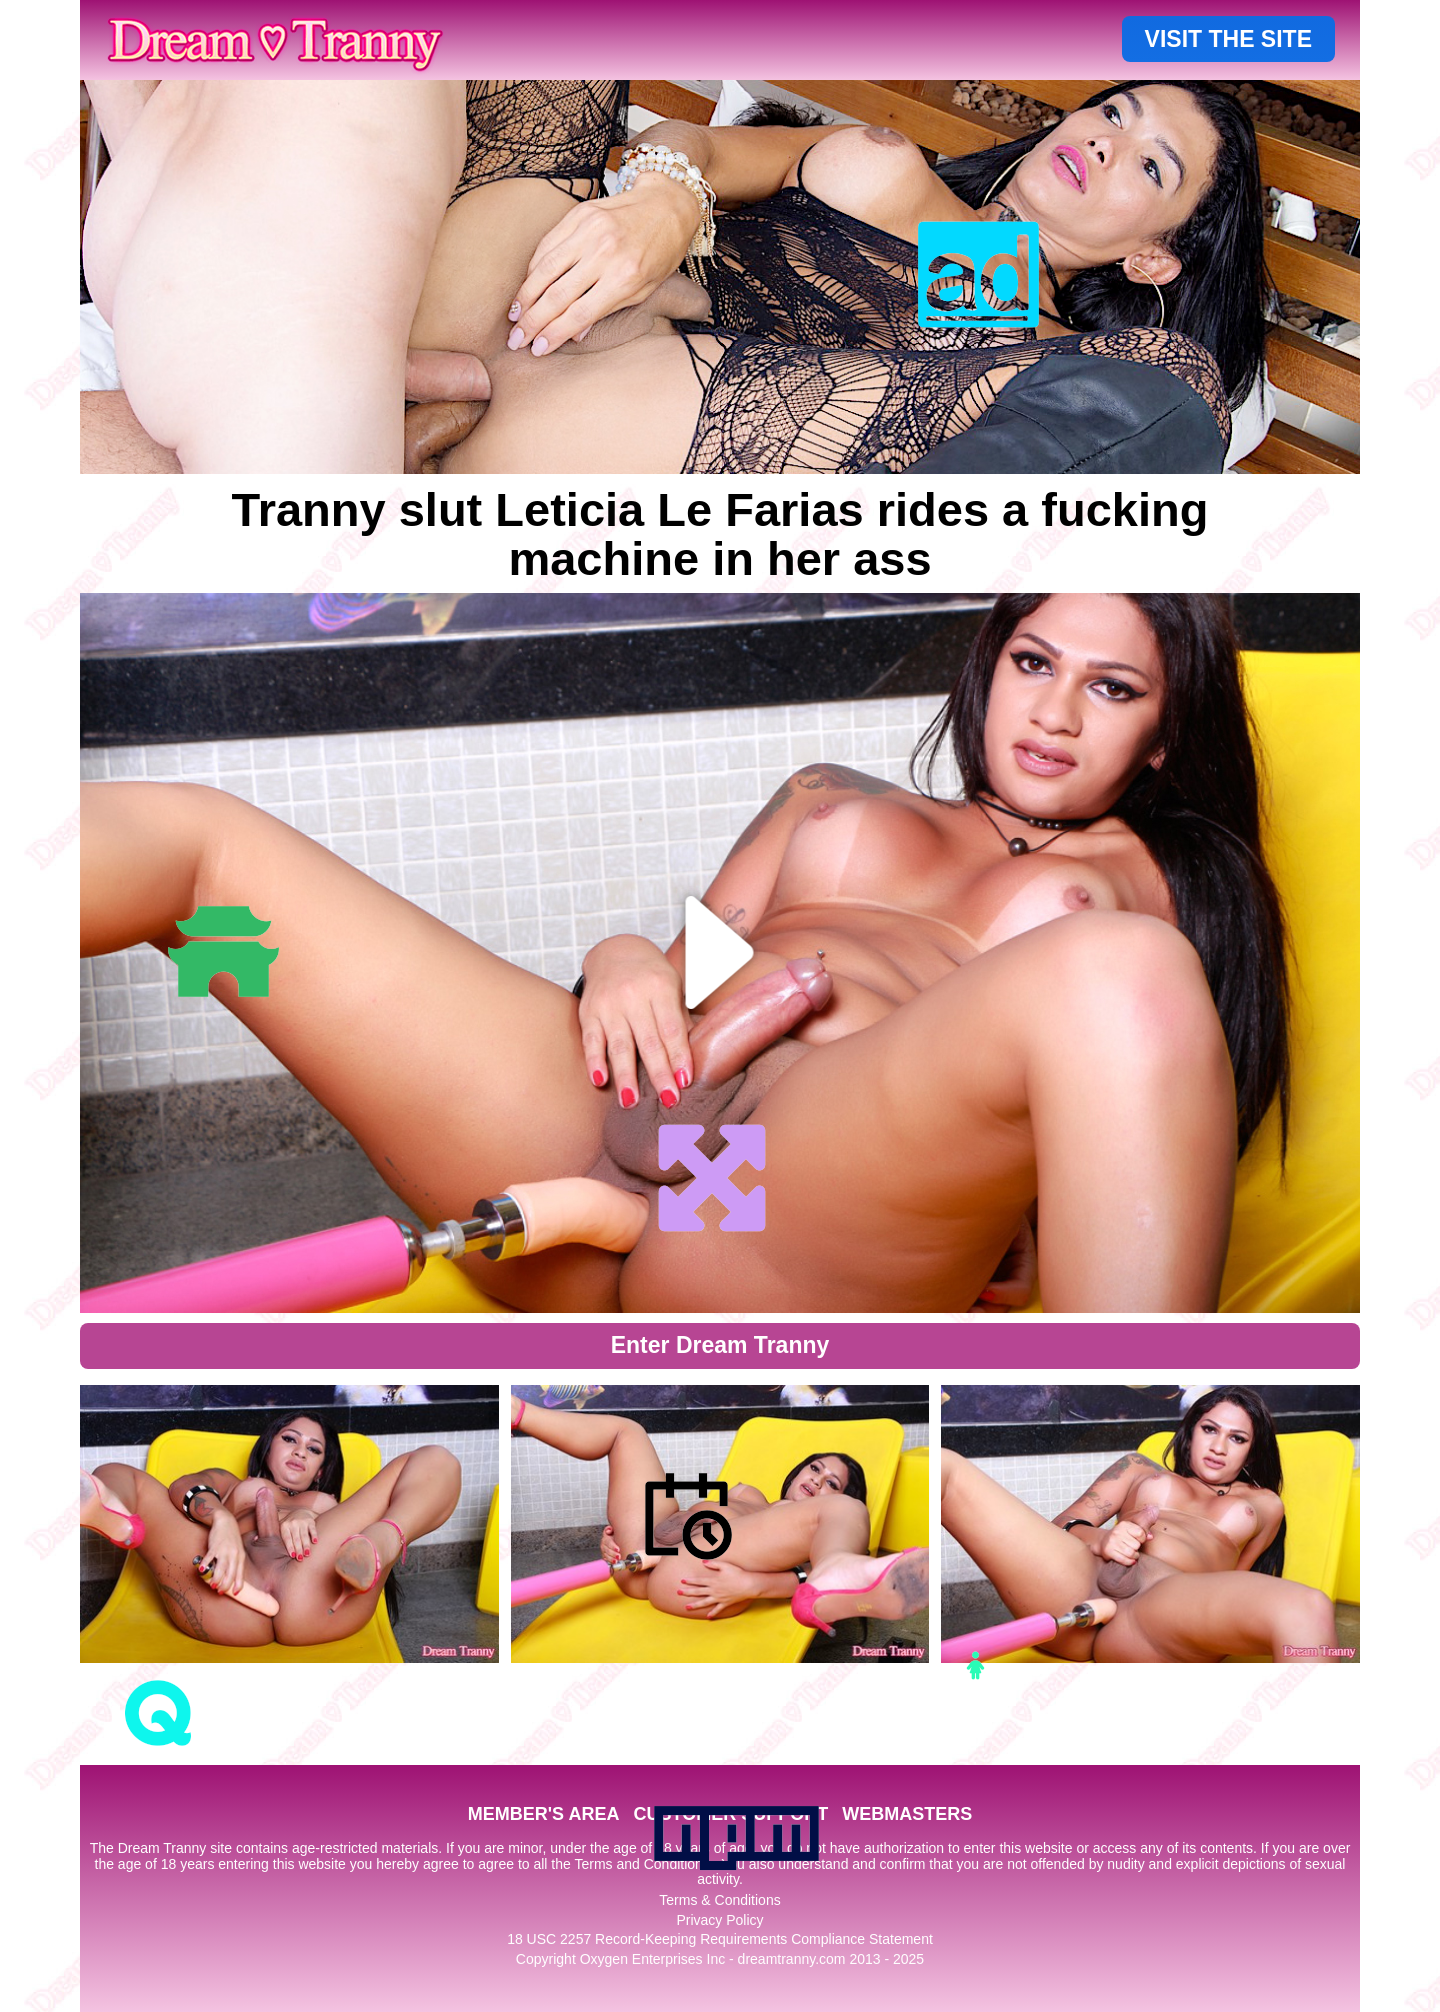 The width and height of the screenshot is (1440, 2012). Describe the element at coordinates (978, 274) in the screenshot. I see `Adversal advertising platform logo` at that location.